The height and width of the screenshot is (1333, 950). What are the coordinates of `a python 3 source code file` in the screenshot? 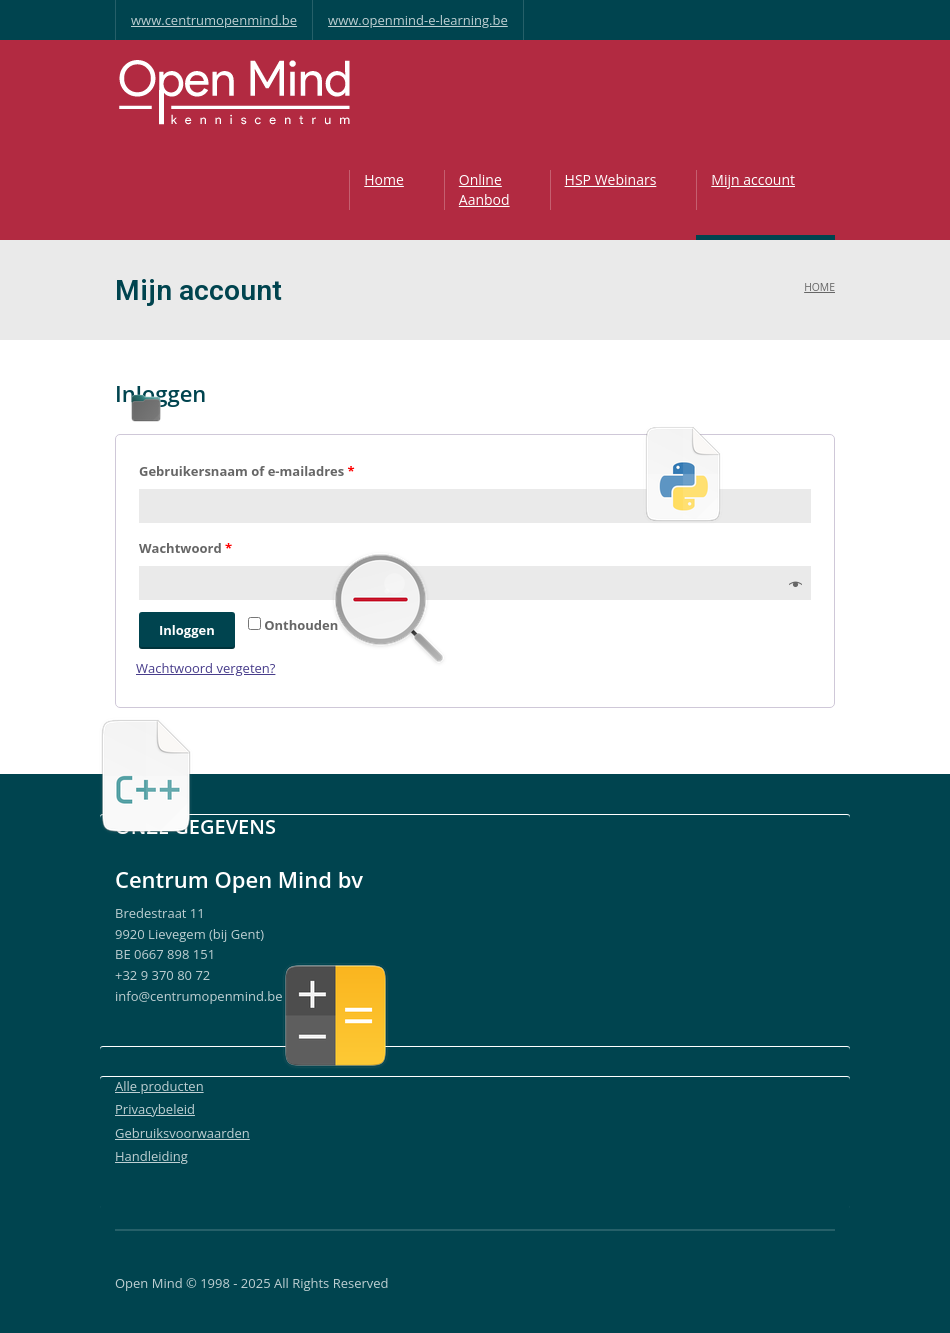 It's located at (683, 474).